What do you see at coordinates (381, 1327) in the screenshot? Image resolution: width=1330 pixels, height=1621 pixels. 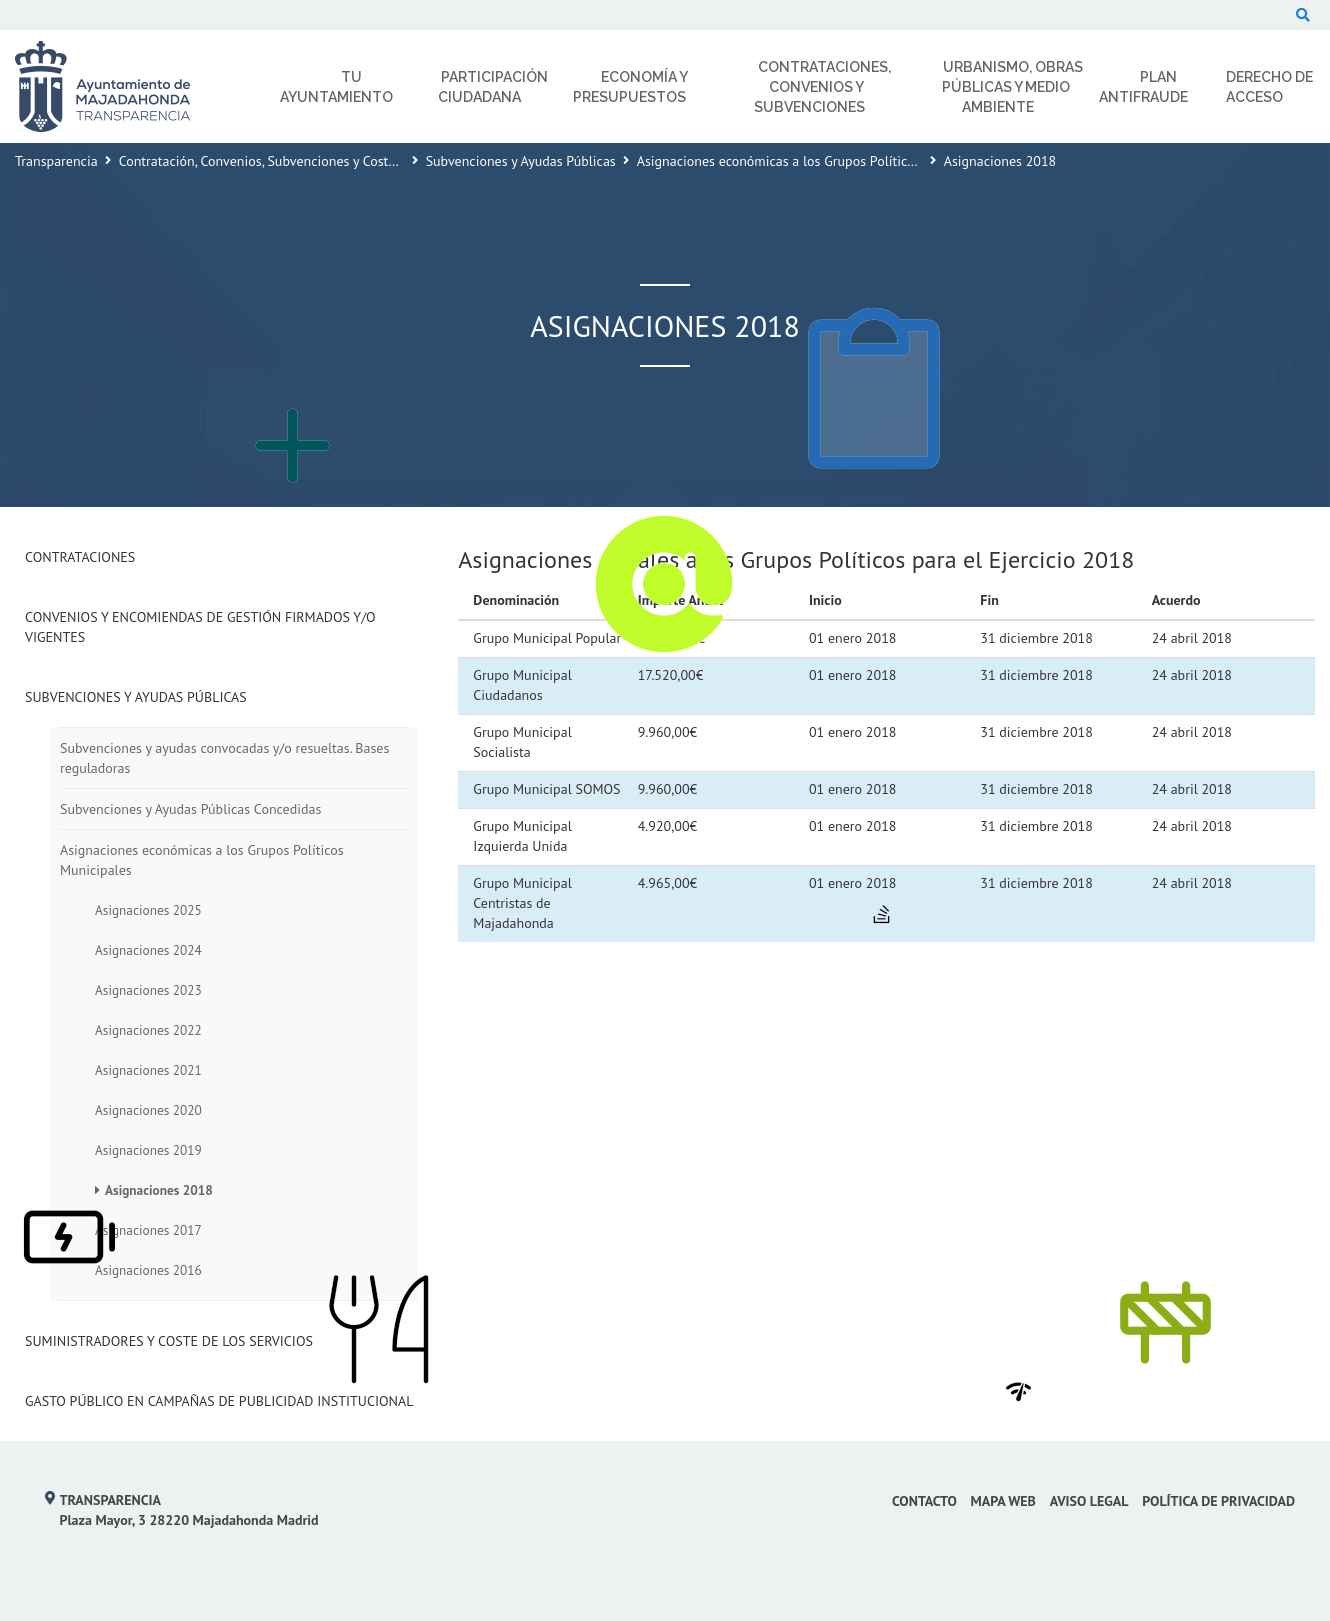 I see `find nearby restaurants or dining options` at bounding box center [381, 1327].